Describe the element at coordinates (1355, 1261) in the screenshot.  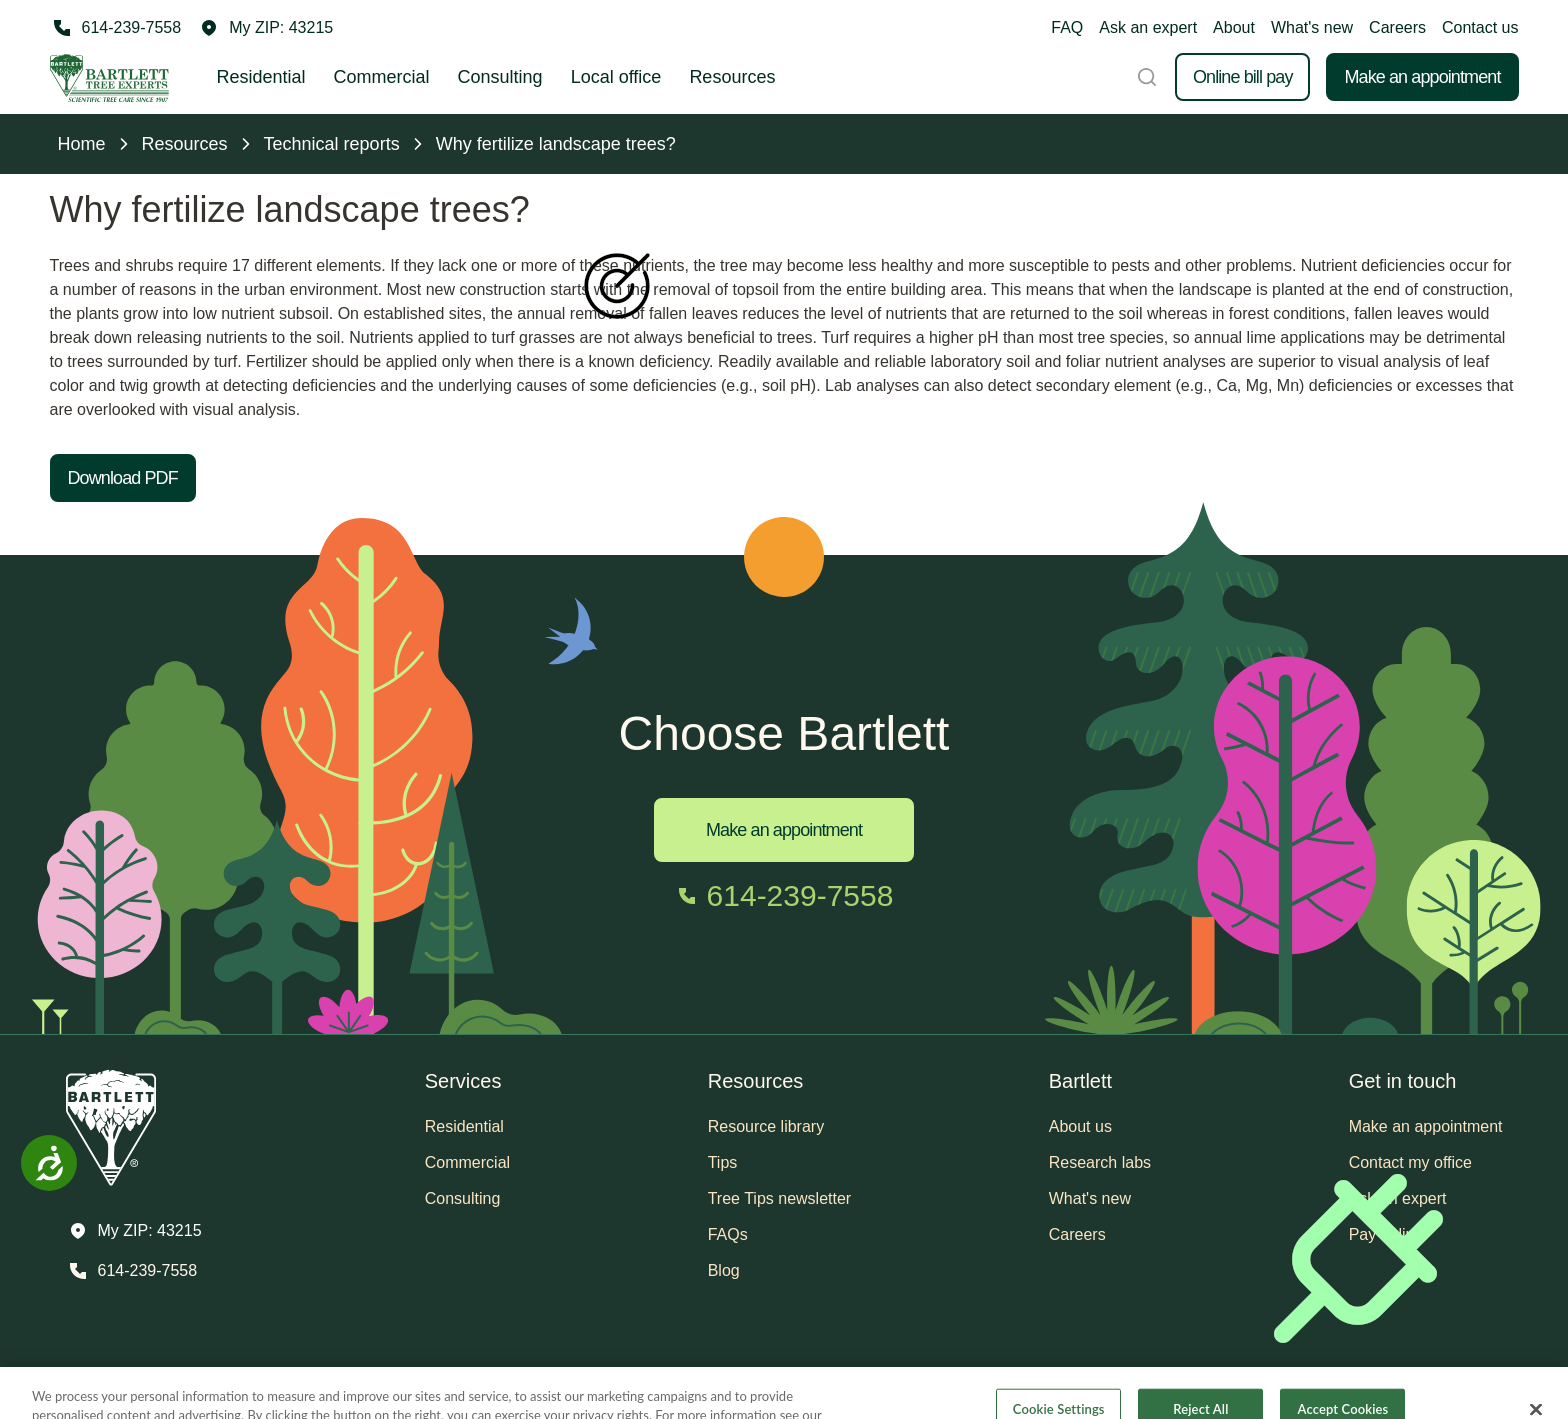
I see `connect to a power source` at that location.